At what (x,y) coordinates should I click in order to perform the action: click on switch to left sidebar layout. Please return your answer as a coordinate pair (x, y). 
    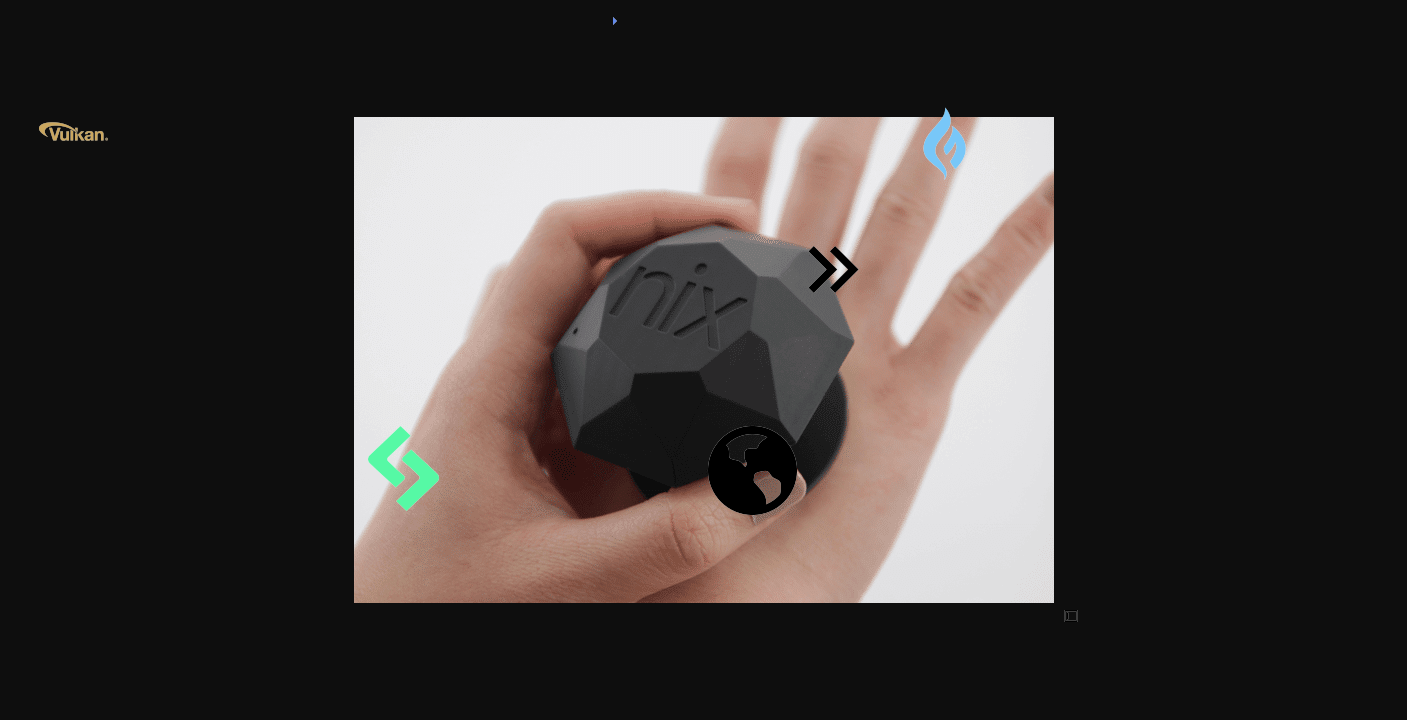
    Looking at the image, I should click on (1071, 616).